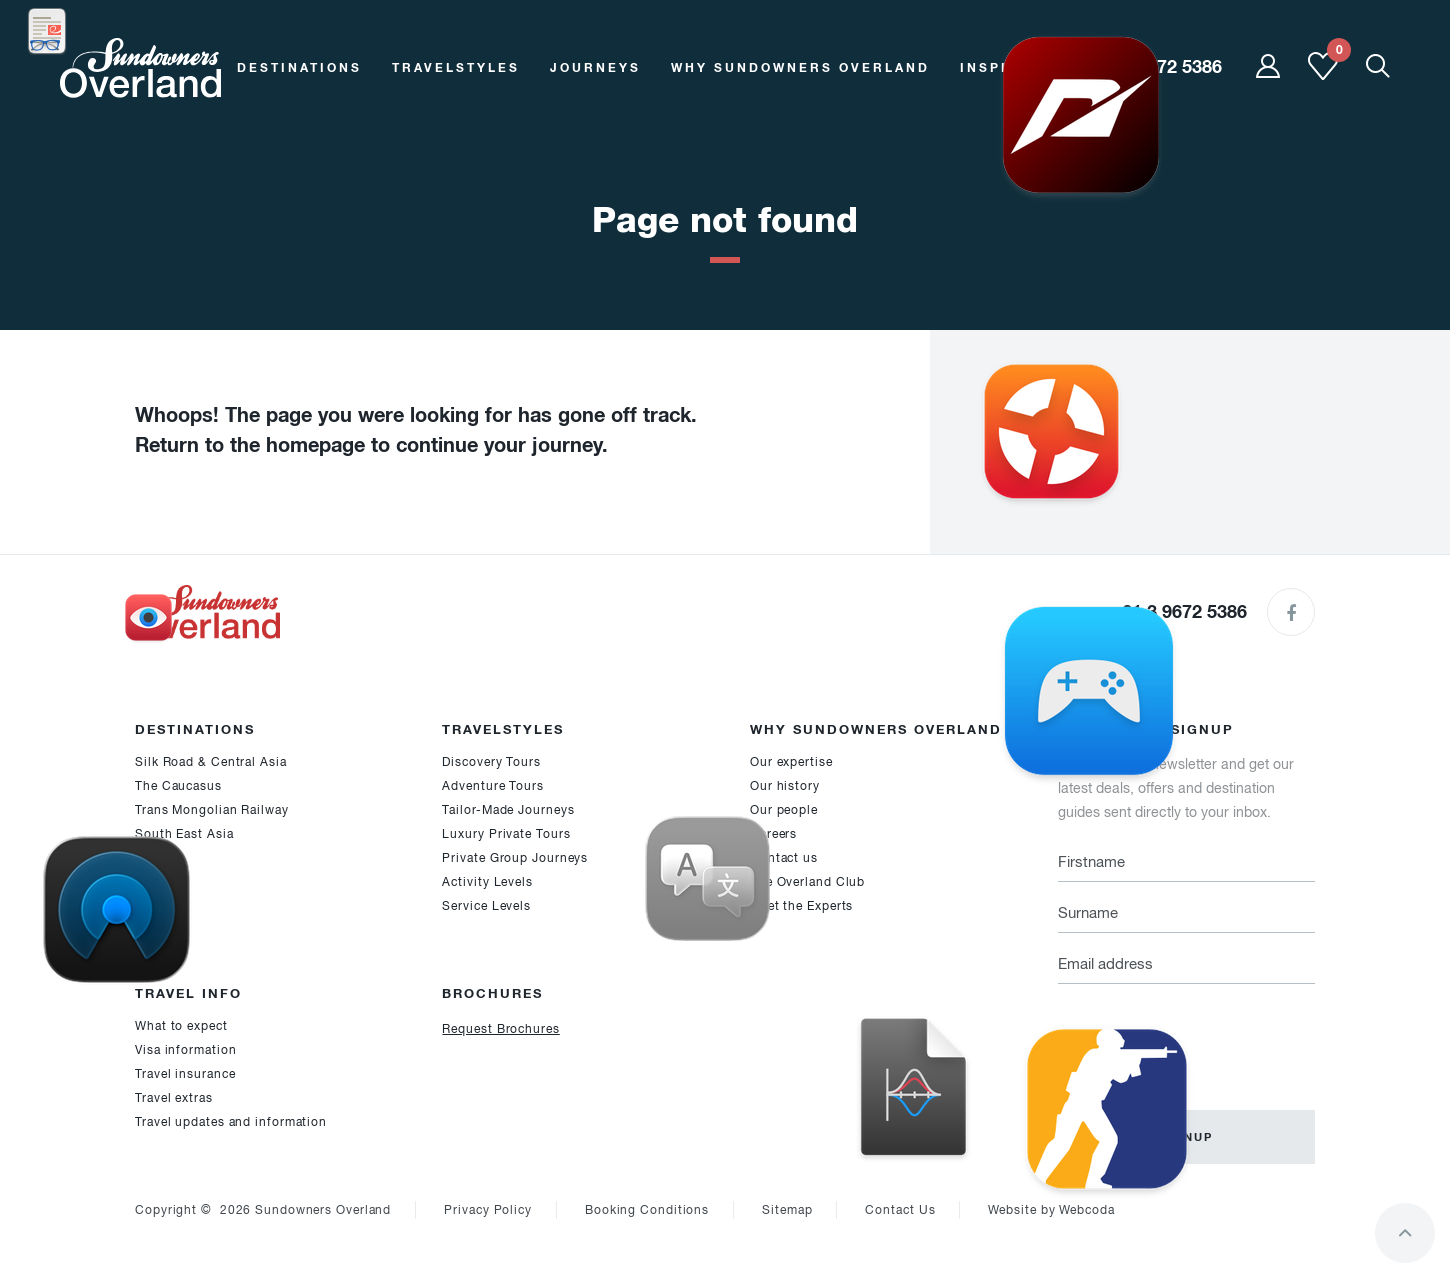 The height and width of the screenshot is (1283, 1450). Describe the element at coordinates (707, 878) in the screenshot. I see `open the translate app` at that location.